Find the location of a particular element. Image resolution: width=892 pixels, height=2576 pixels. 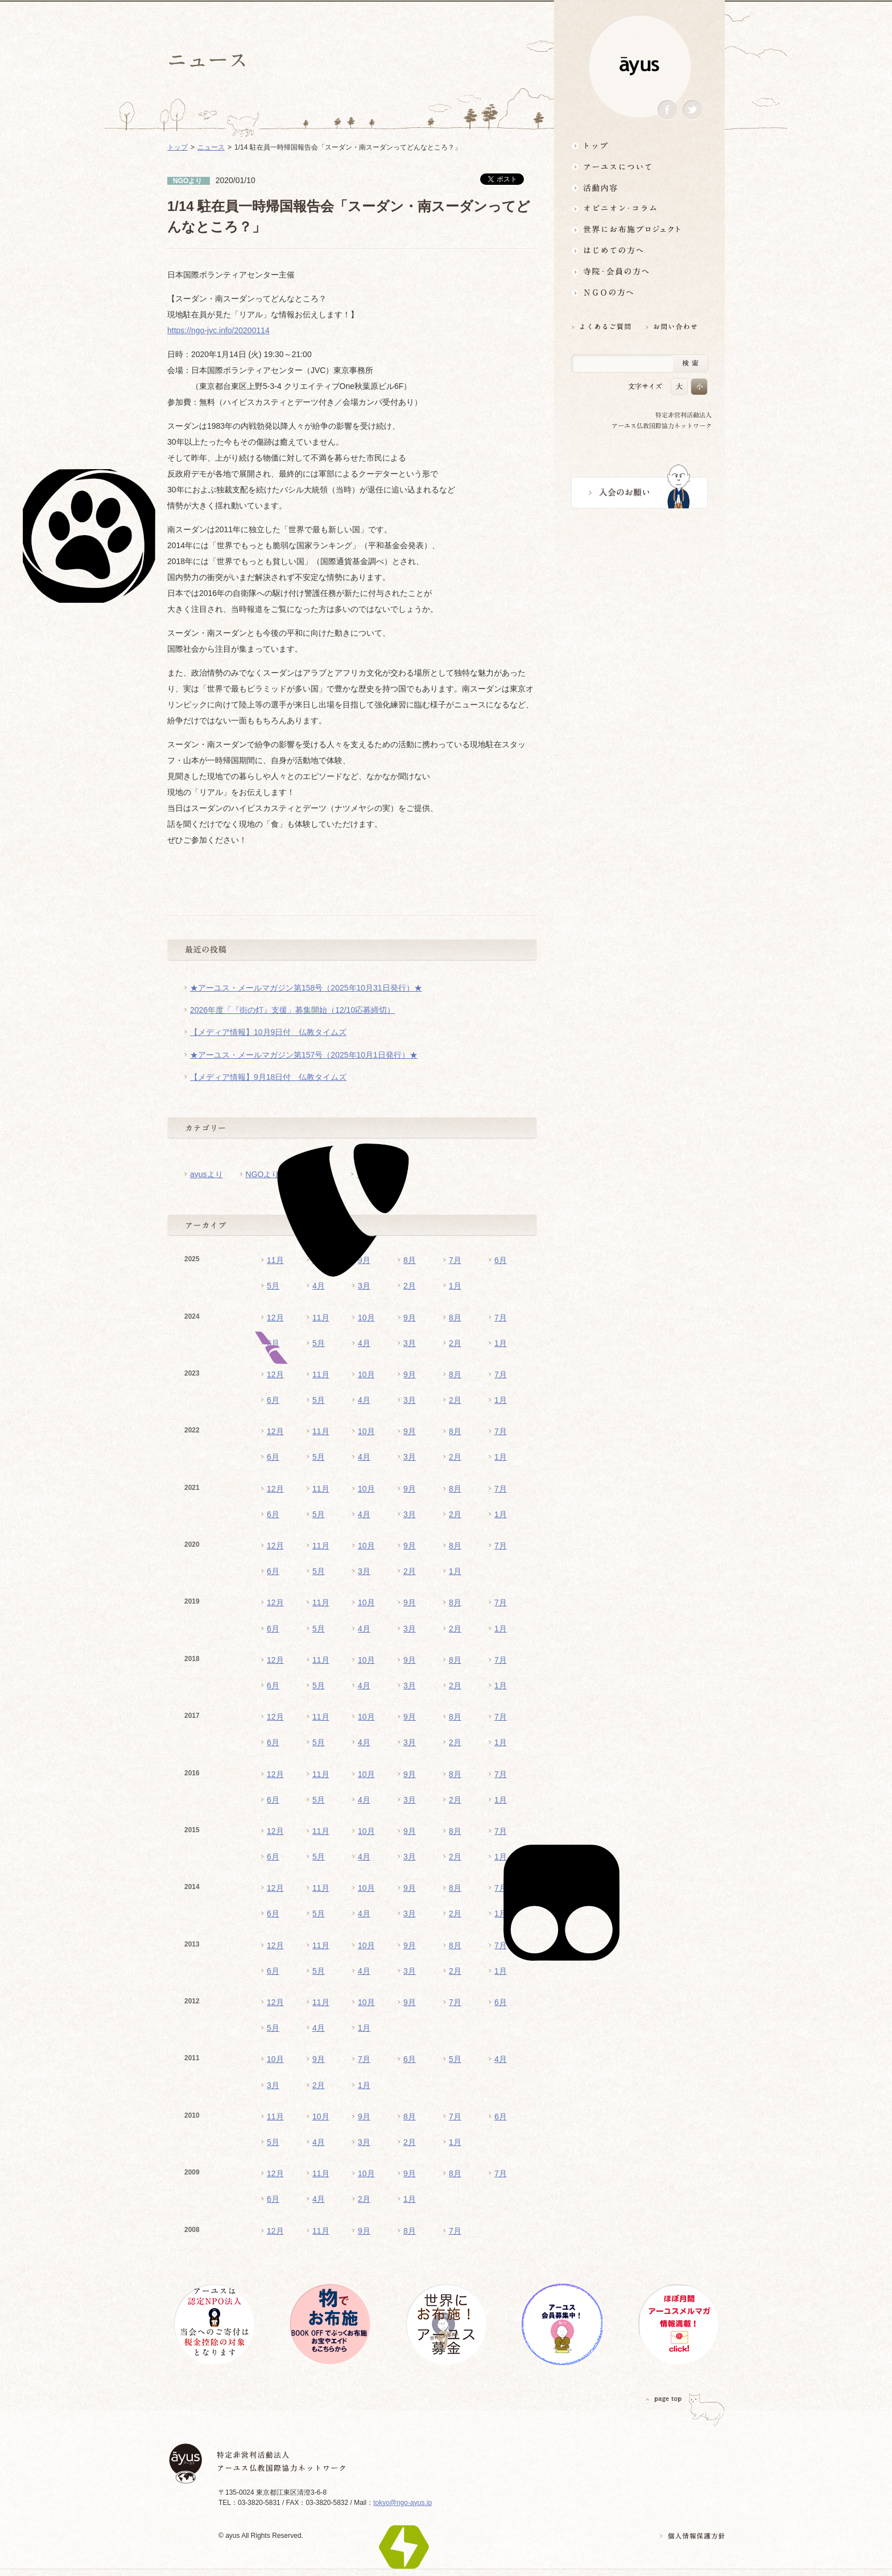

TYPO3 content management system logo is located at coordinates (343, 1210).